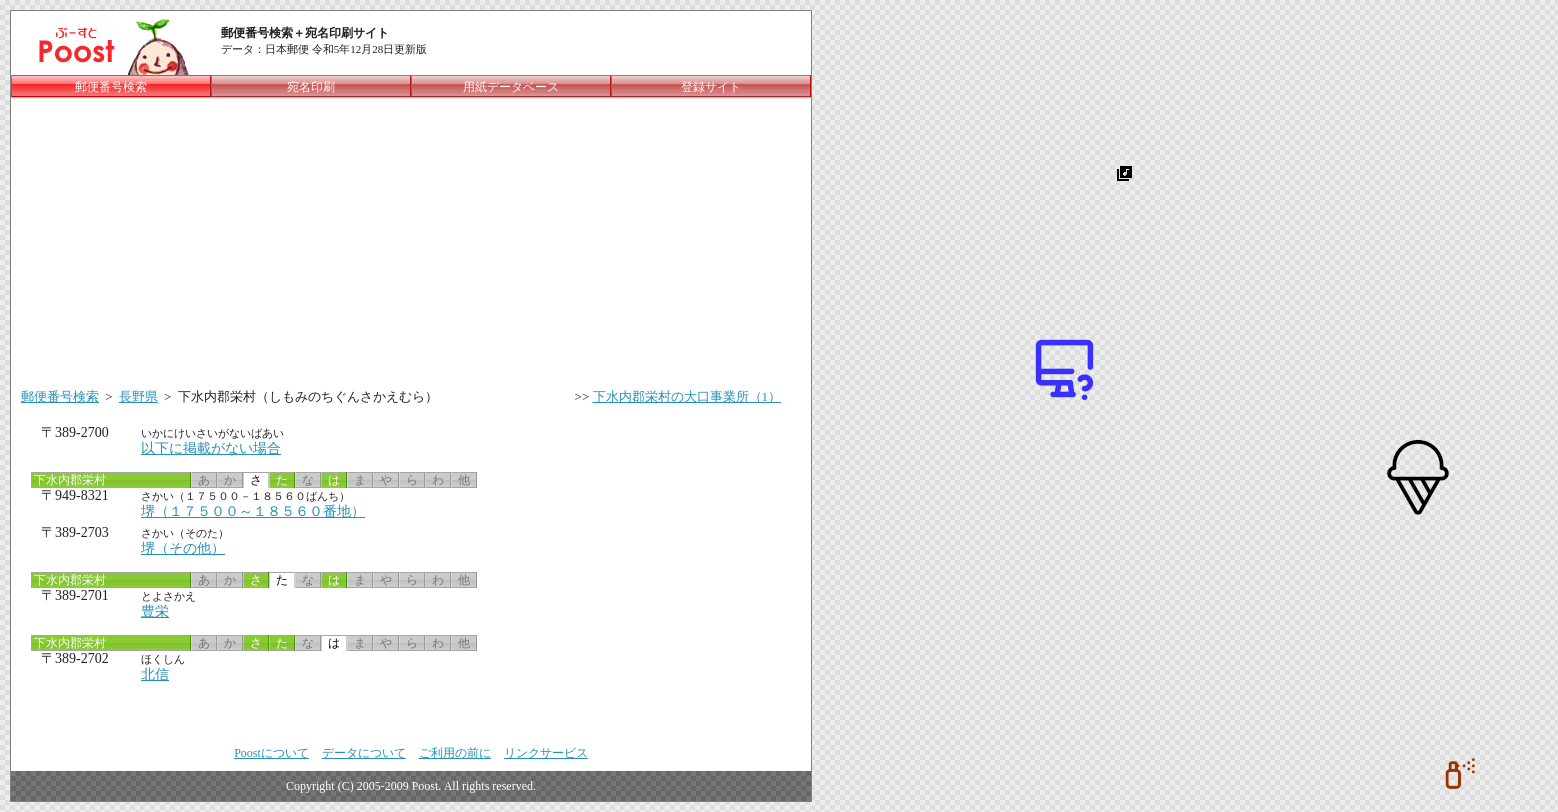 The height and width of the screenshot is (812, 1558). What do you see at coordinates (1124, 173) in the screenshot?
I see `access your music library` at bounding box center [1124, 173].